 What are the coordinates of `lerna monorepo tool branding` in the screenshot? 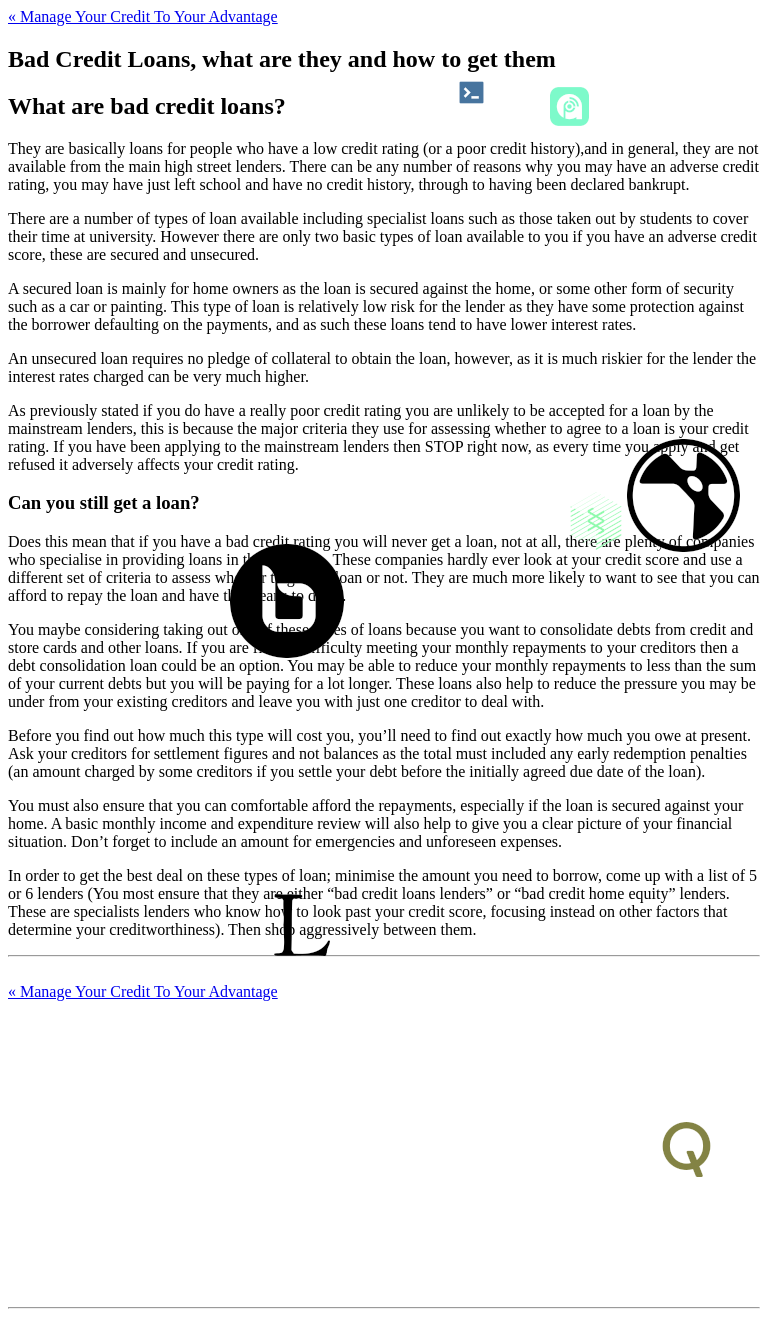 It's located at (302, 925).